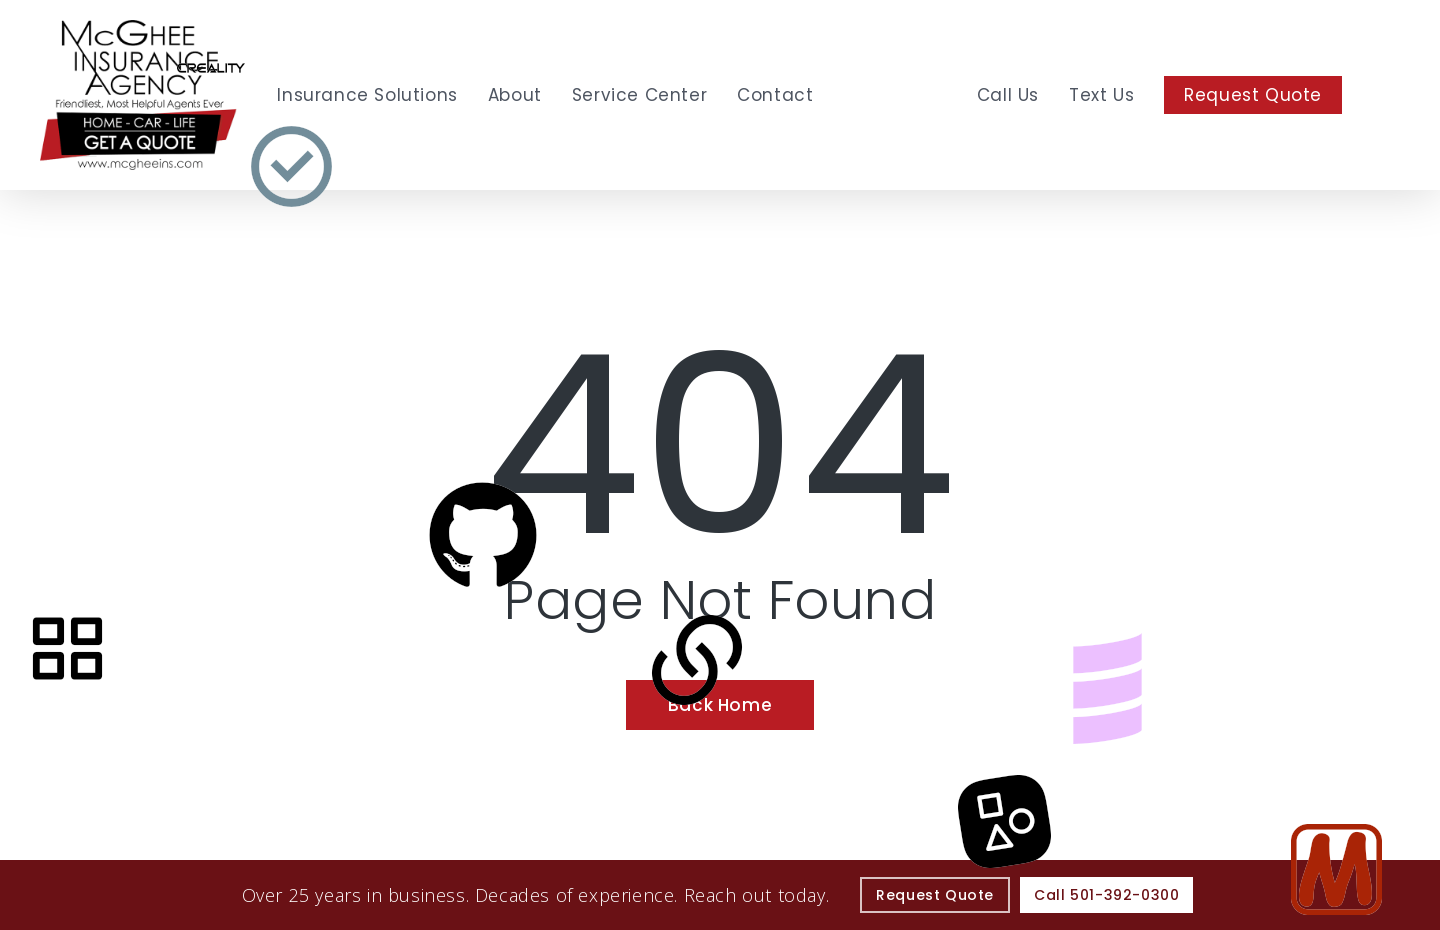 The height and width of the screenshot is (930, 1440). I want to click on switch to gallery view, so click(67, 648).